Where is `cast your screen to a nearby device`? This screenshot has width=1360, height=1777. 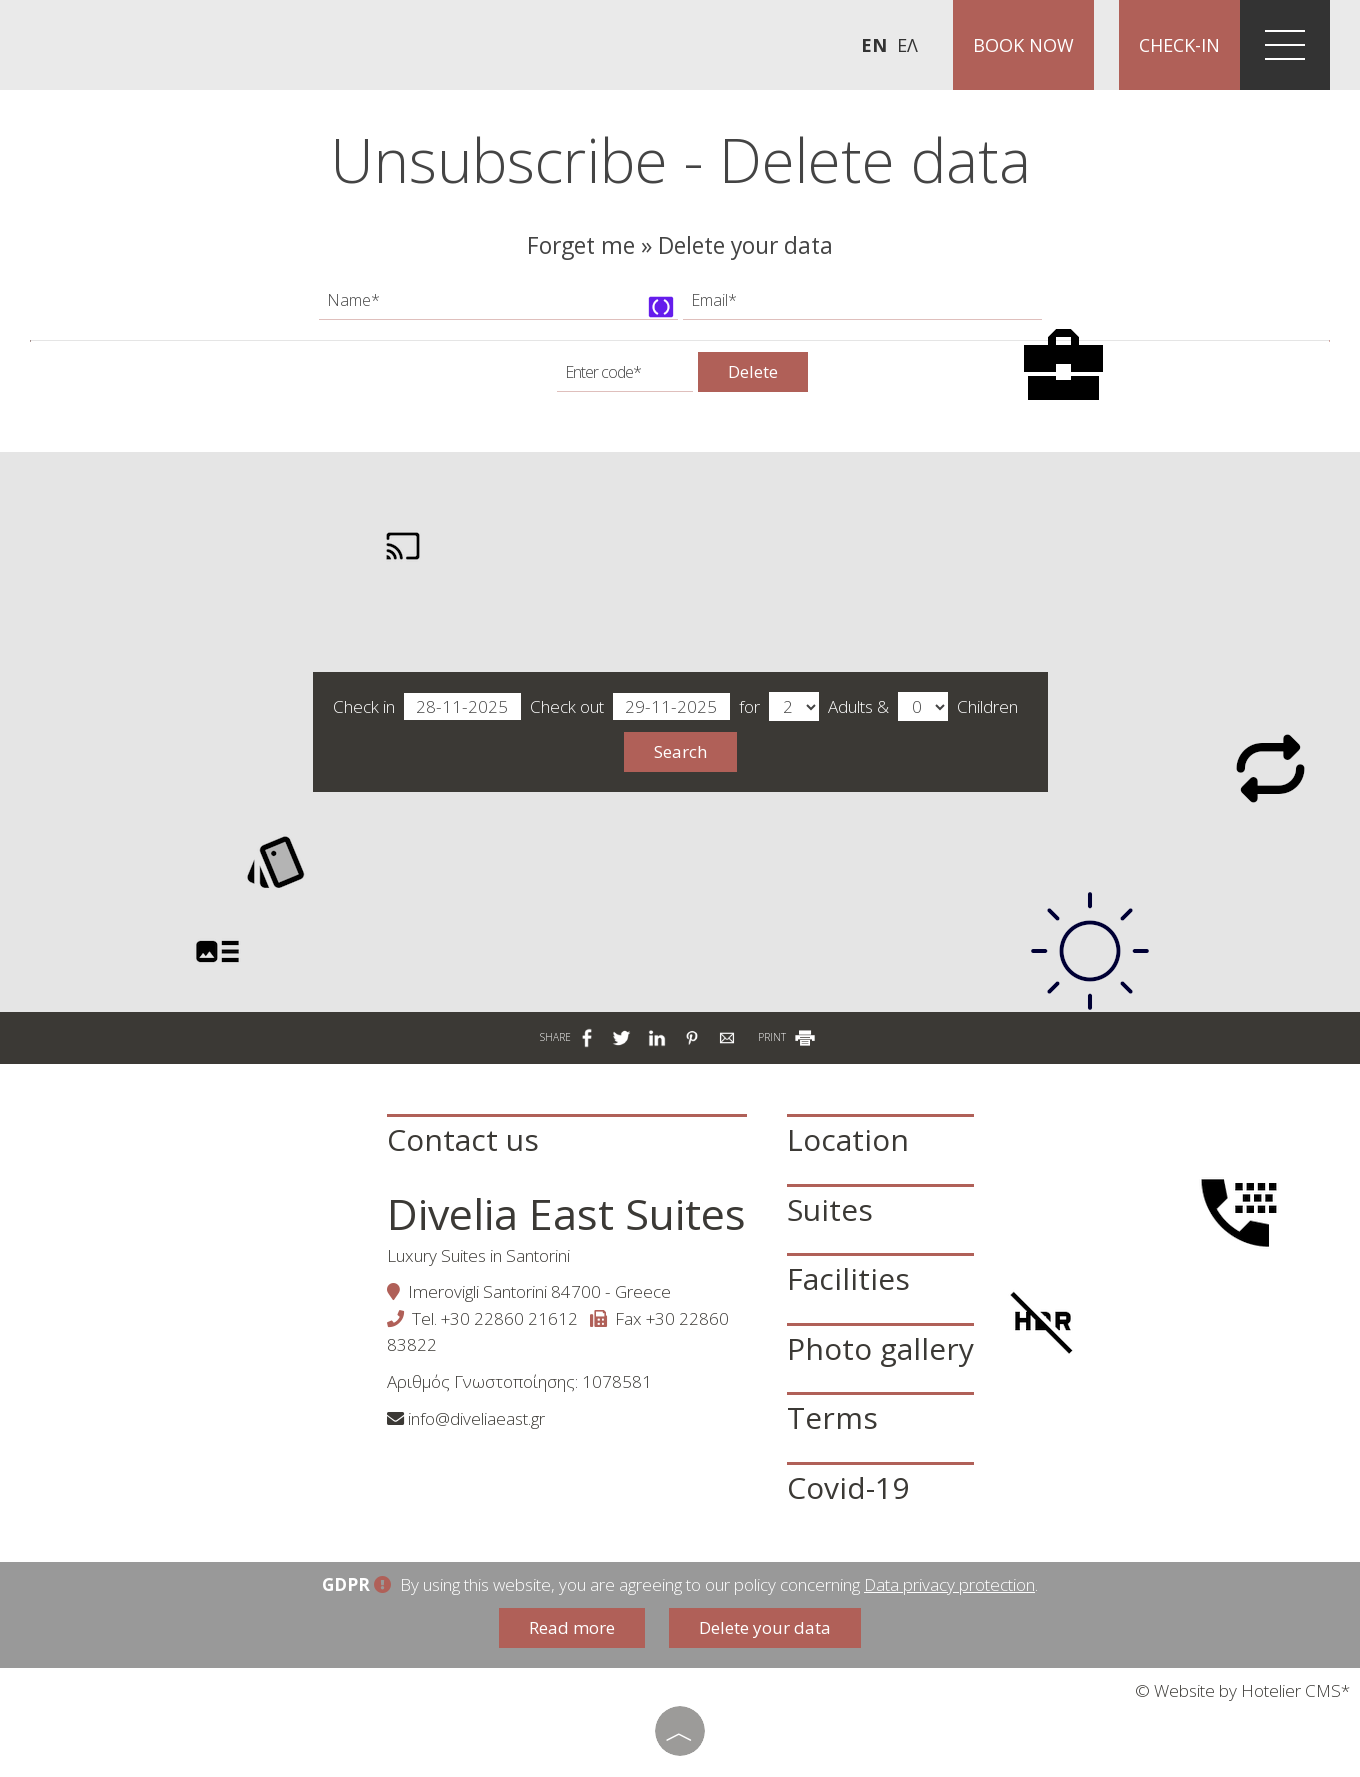 cast your screen to a nearby device is located at coordinates (403, 546).